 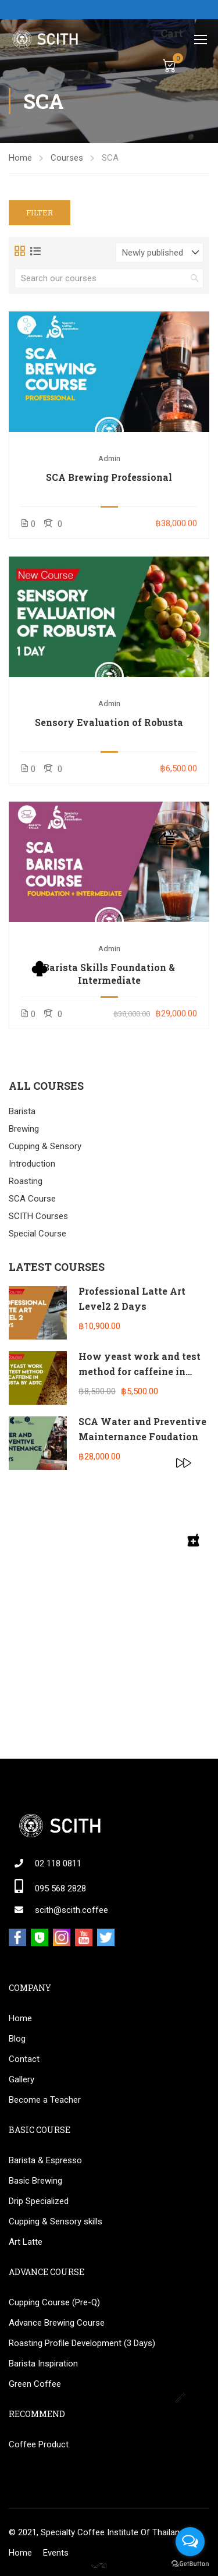 What do you see at coordinates (99, 2566) in the screenshot?
I see `indicates a flowing or wave-like transition downward` at bounding box center [99, 2566].